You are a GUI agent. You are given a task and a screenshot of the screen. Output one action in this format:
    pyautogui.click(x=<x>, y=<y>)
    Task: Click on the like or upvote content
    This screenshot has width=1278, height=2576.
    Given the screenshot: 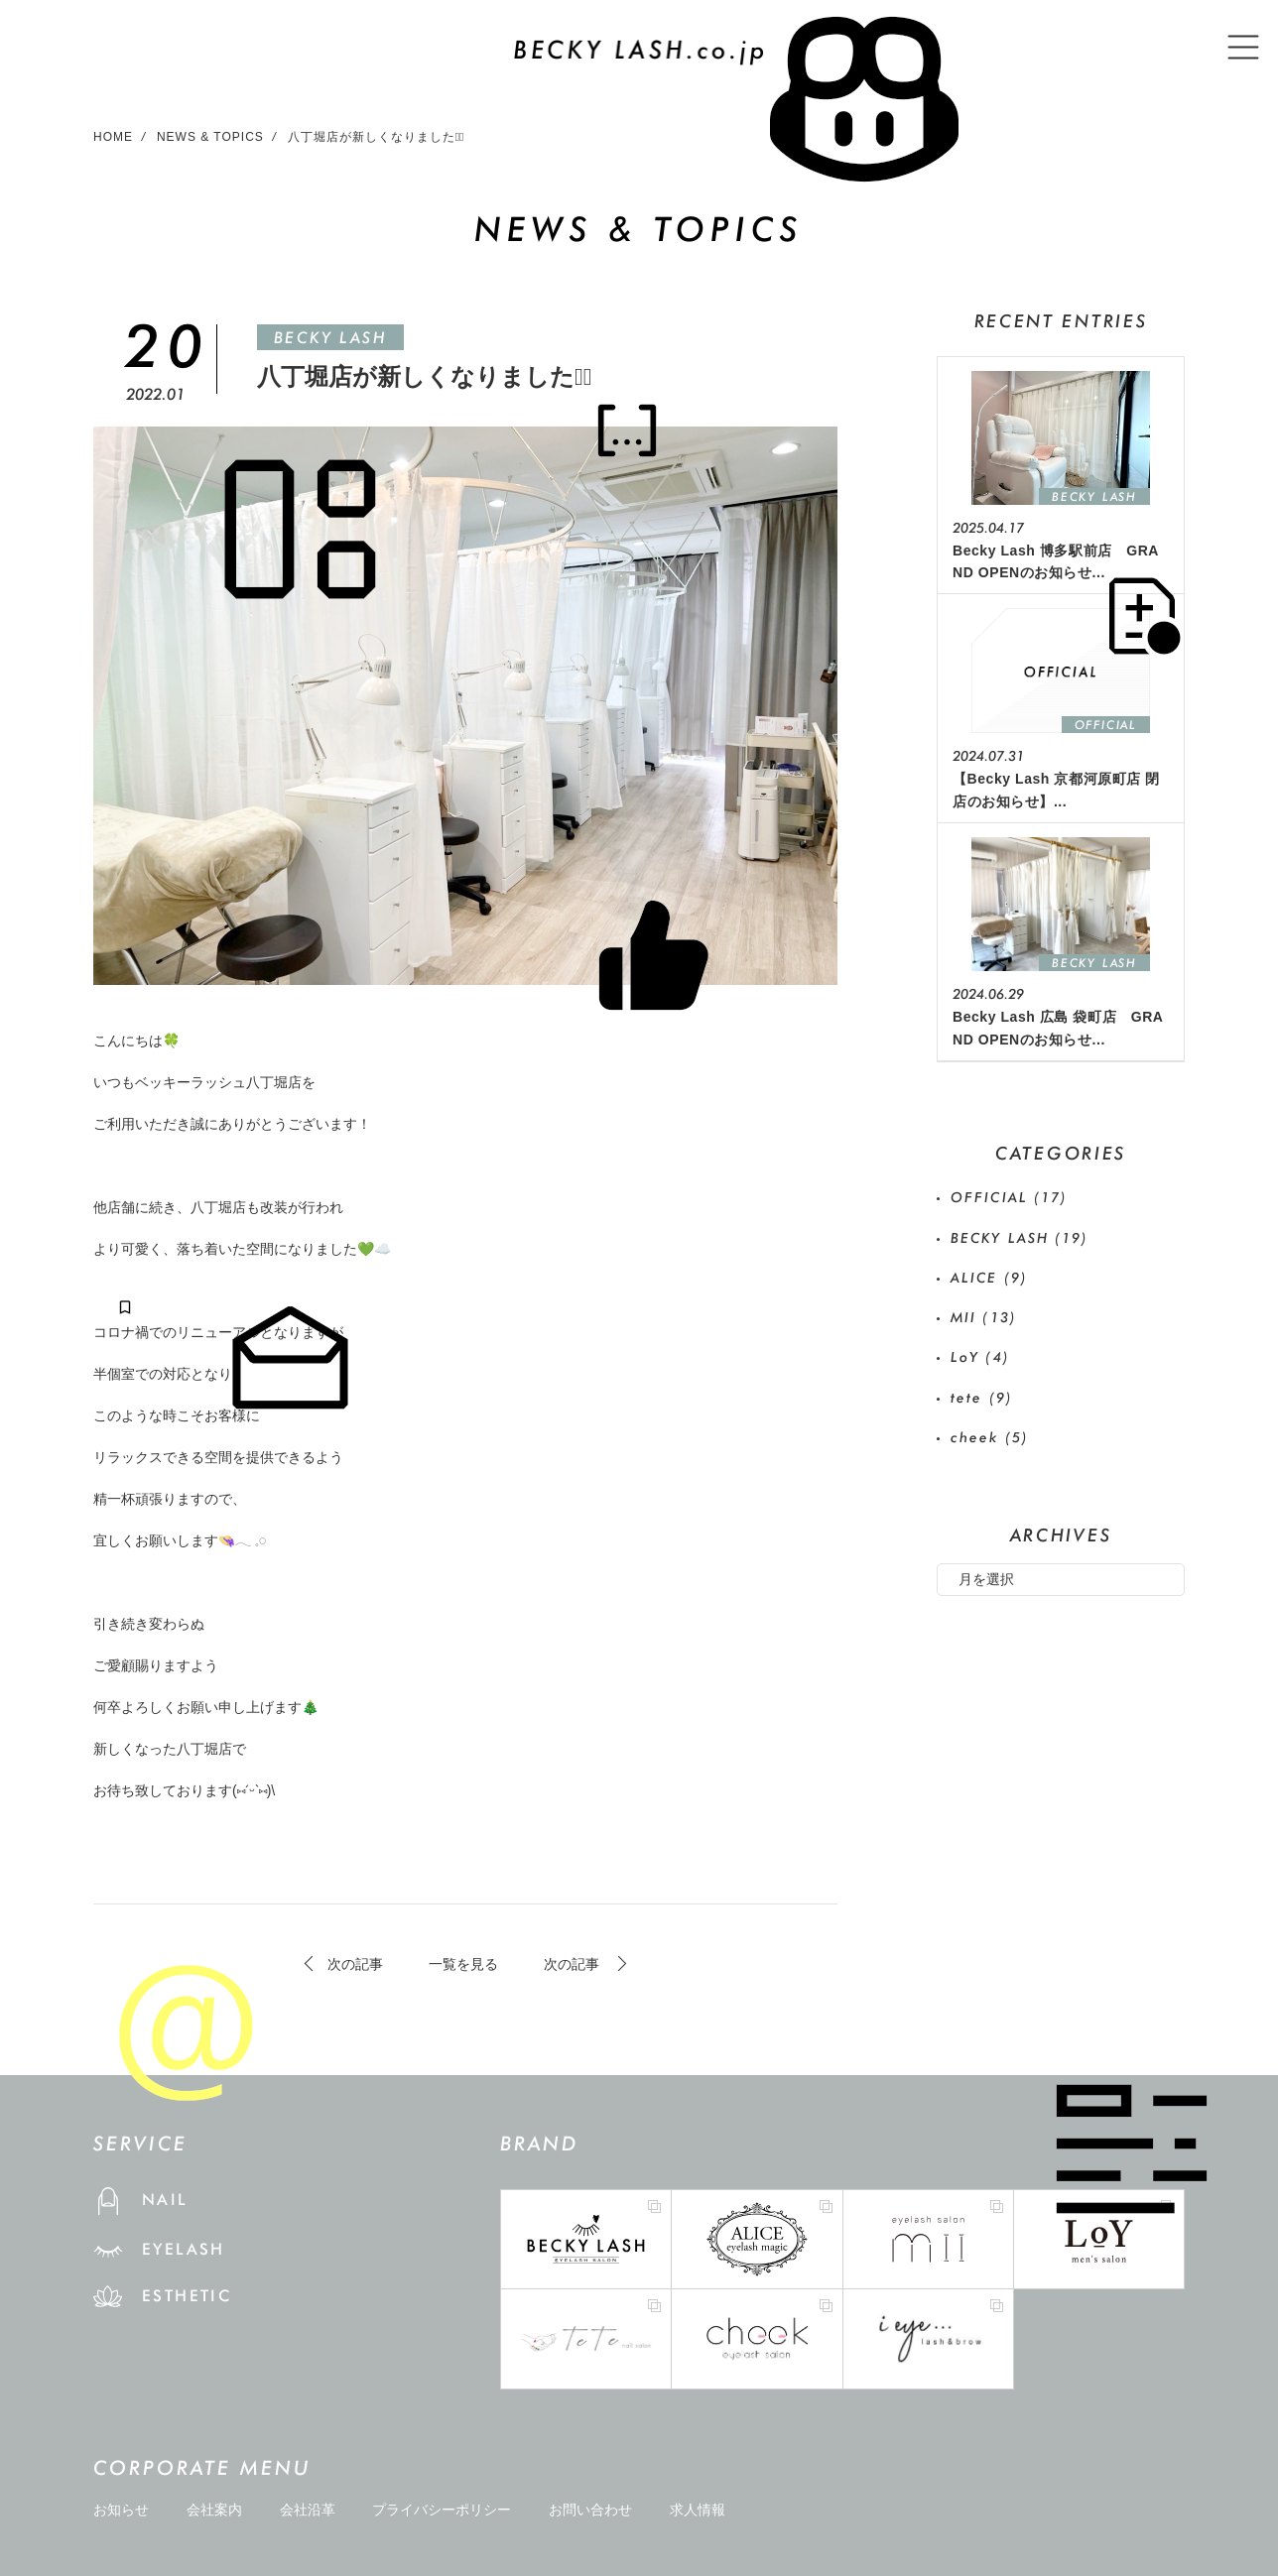 What is the action you would take?
    pyautogui.click(x=654, y=955)
    